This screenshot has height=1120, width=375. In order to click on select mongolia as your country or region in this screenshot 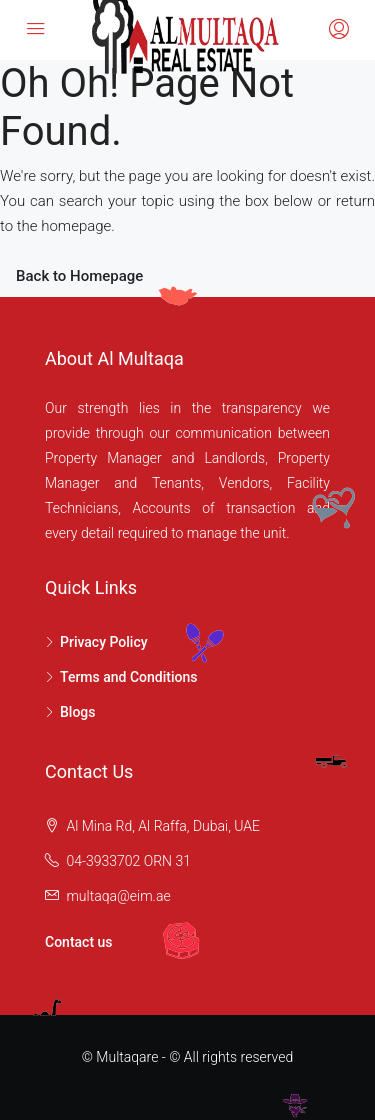, I will do `click(178, 296)`.